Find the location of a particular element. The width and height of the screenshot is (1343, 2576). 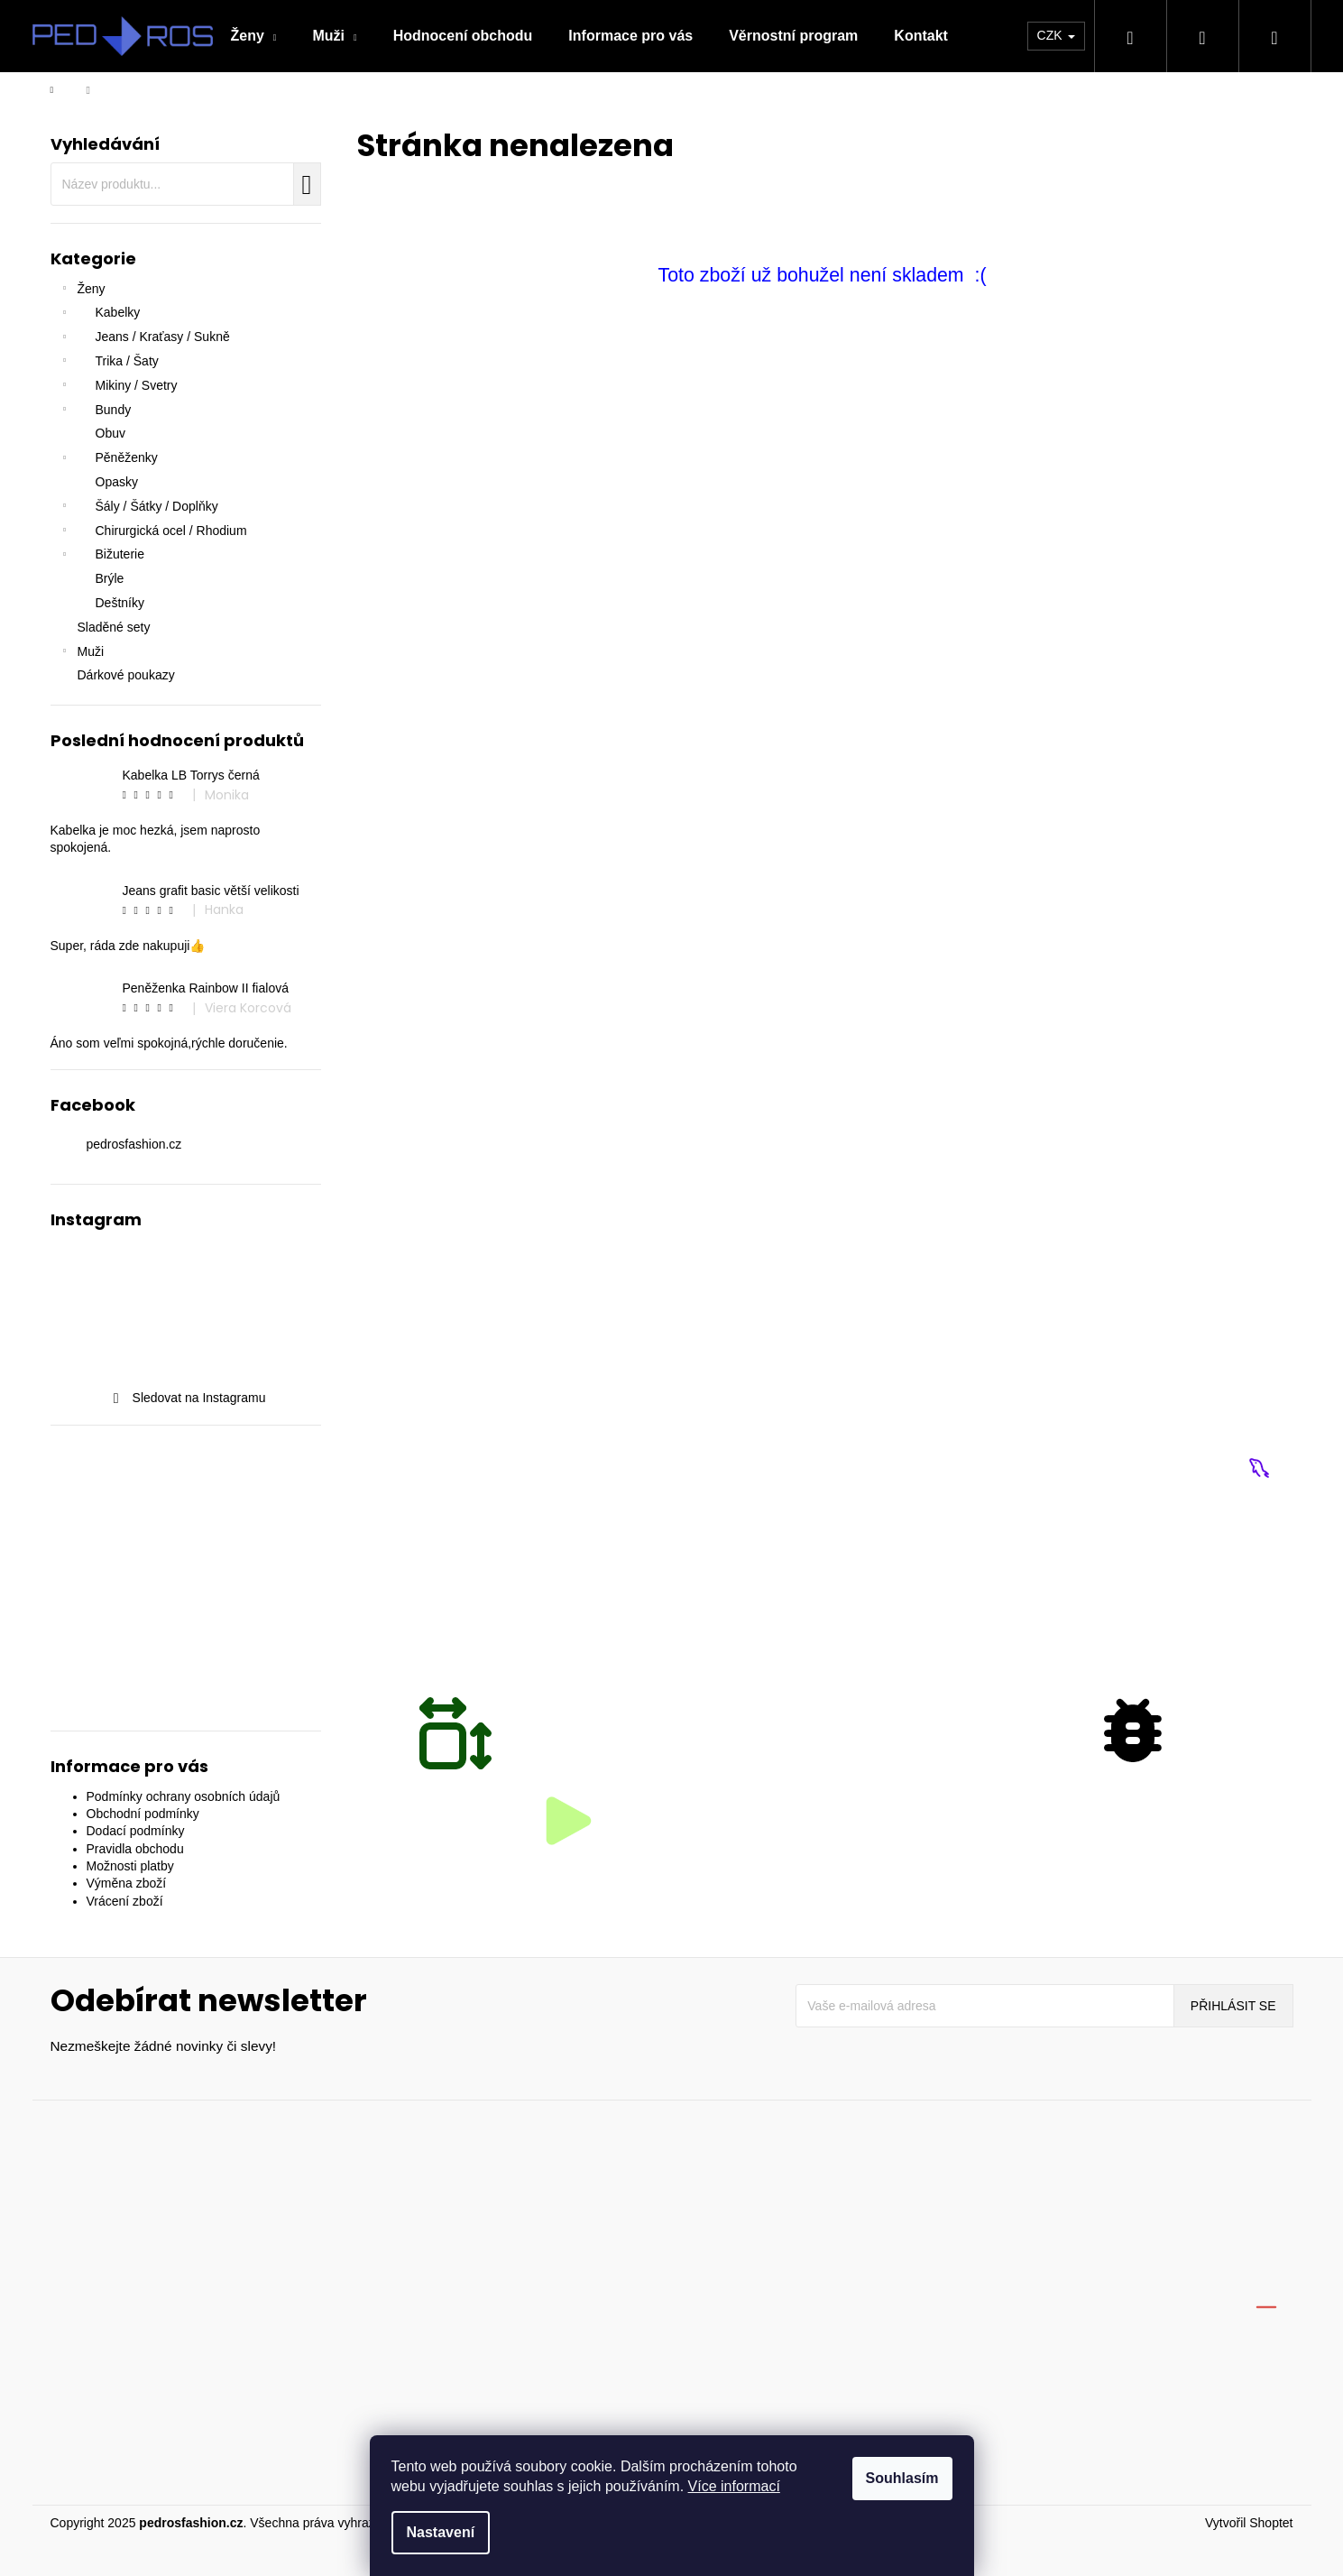

adjust element dimensions is located at coordinates (455, 1733).